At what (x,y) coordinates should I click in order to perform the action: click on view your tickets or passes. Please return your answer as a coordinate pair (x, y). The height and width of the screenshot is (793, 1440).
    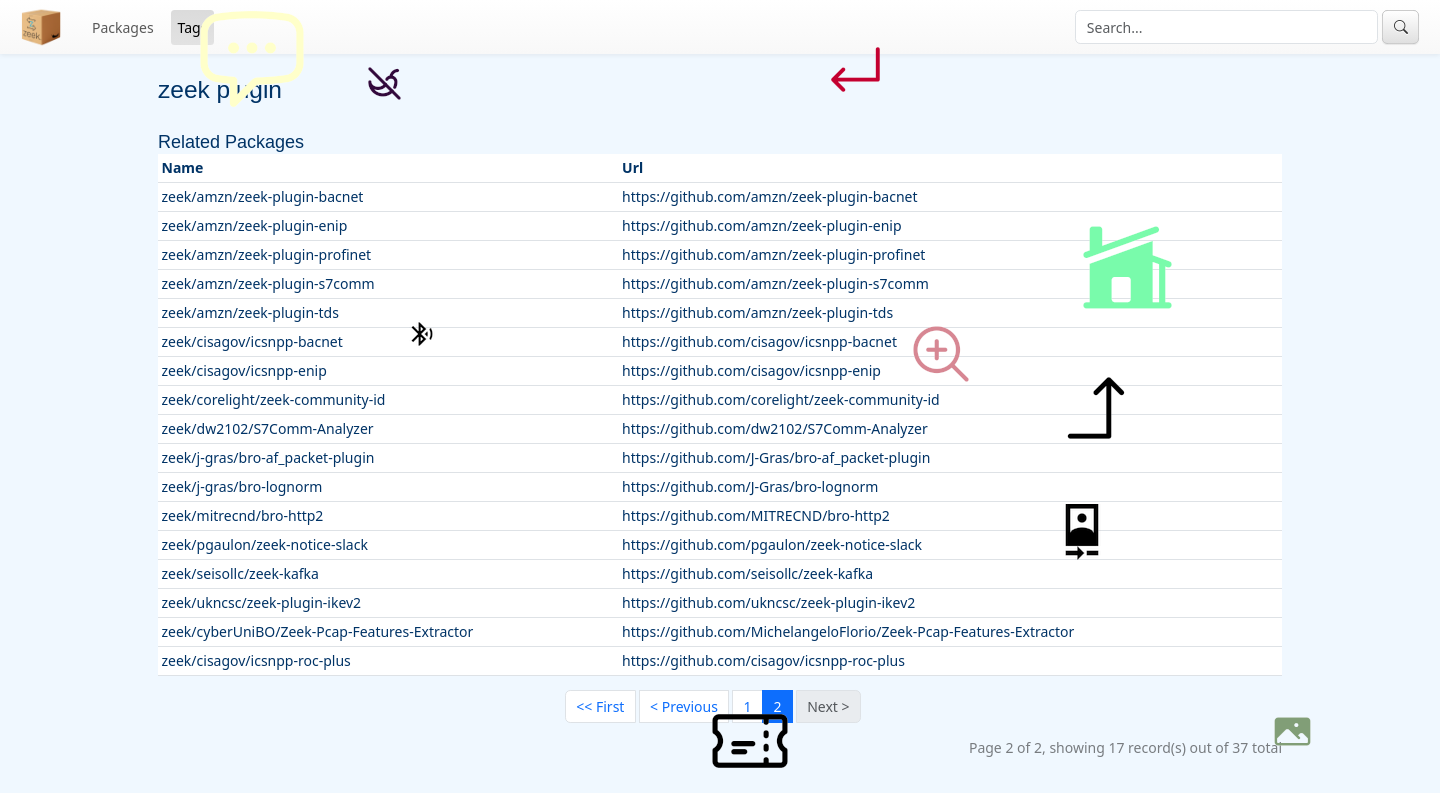
    Looking at the image, I should click on (750, 741).